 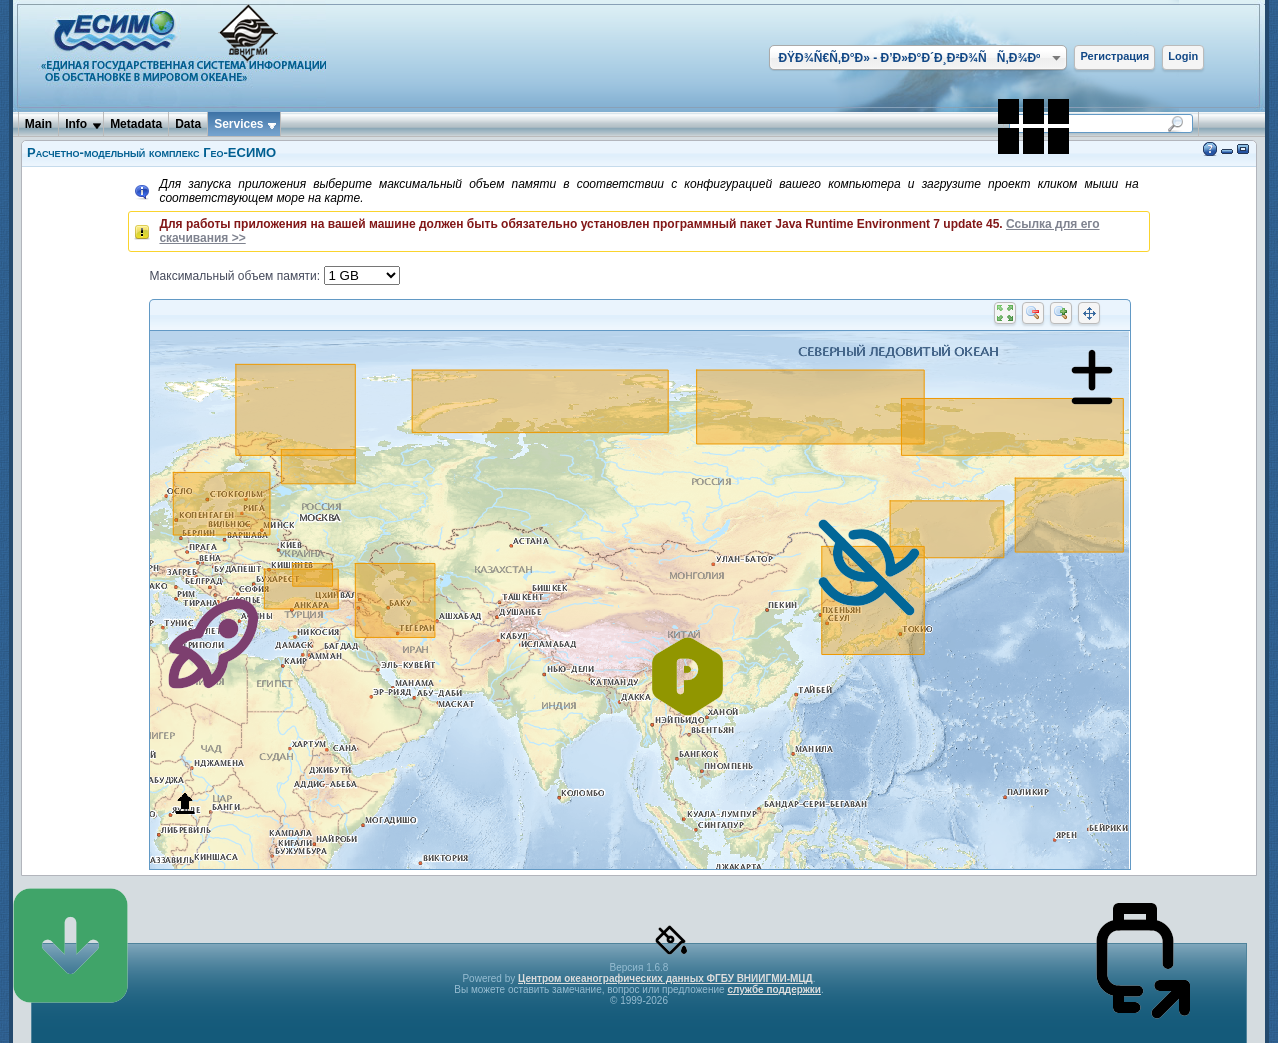 I want to click on launch or deploy an application, so click(x=213, y=643).